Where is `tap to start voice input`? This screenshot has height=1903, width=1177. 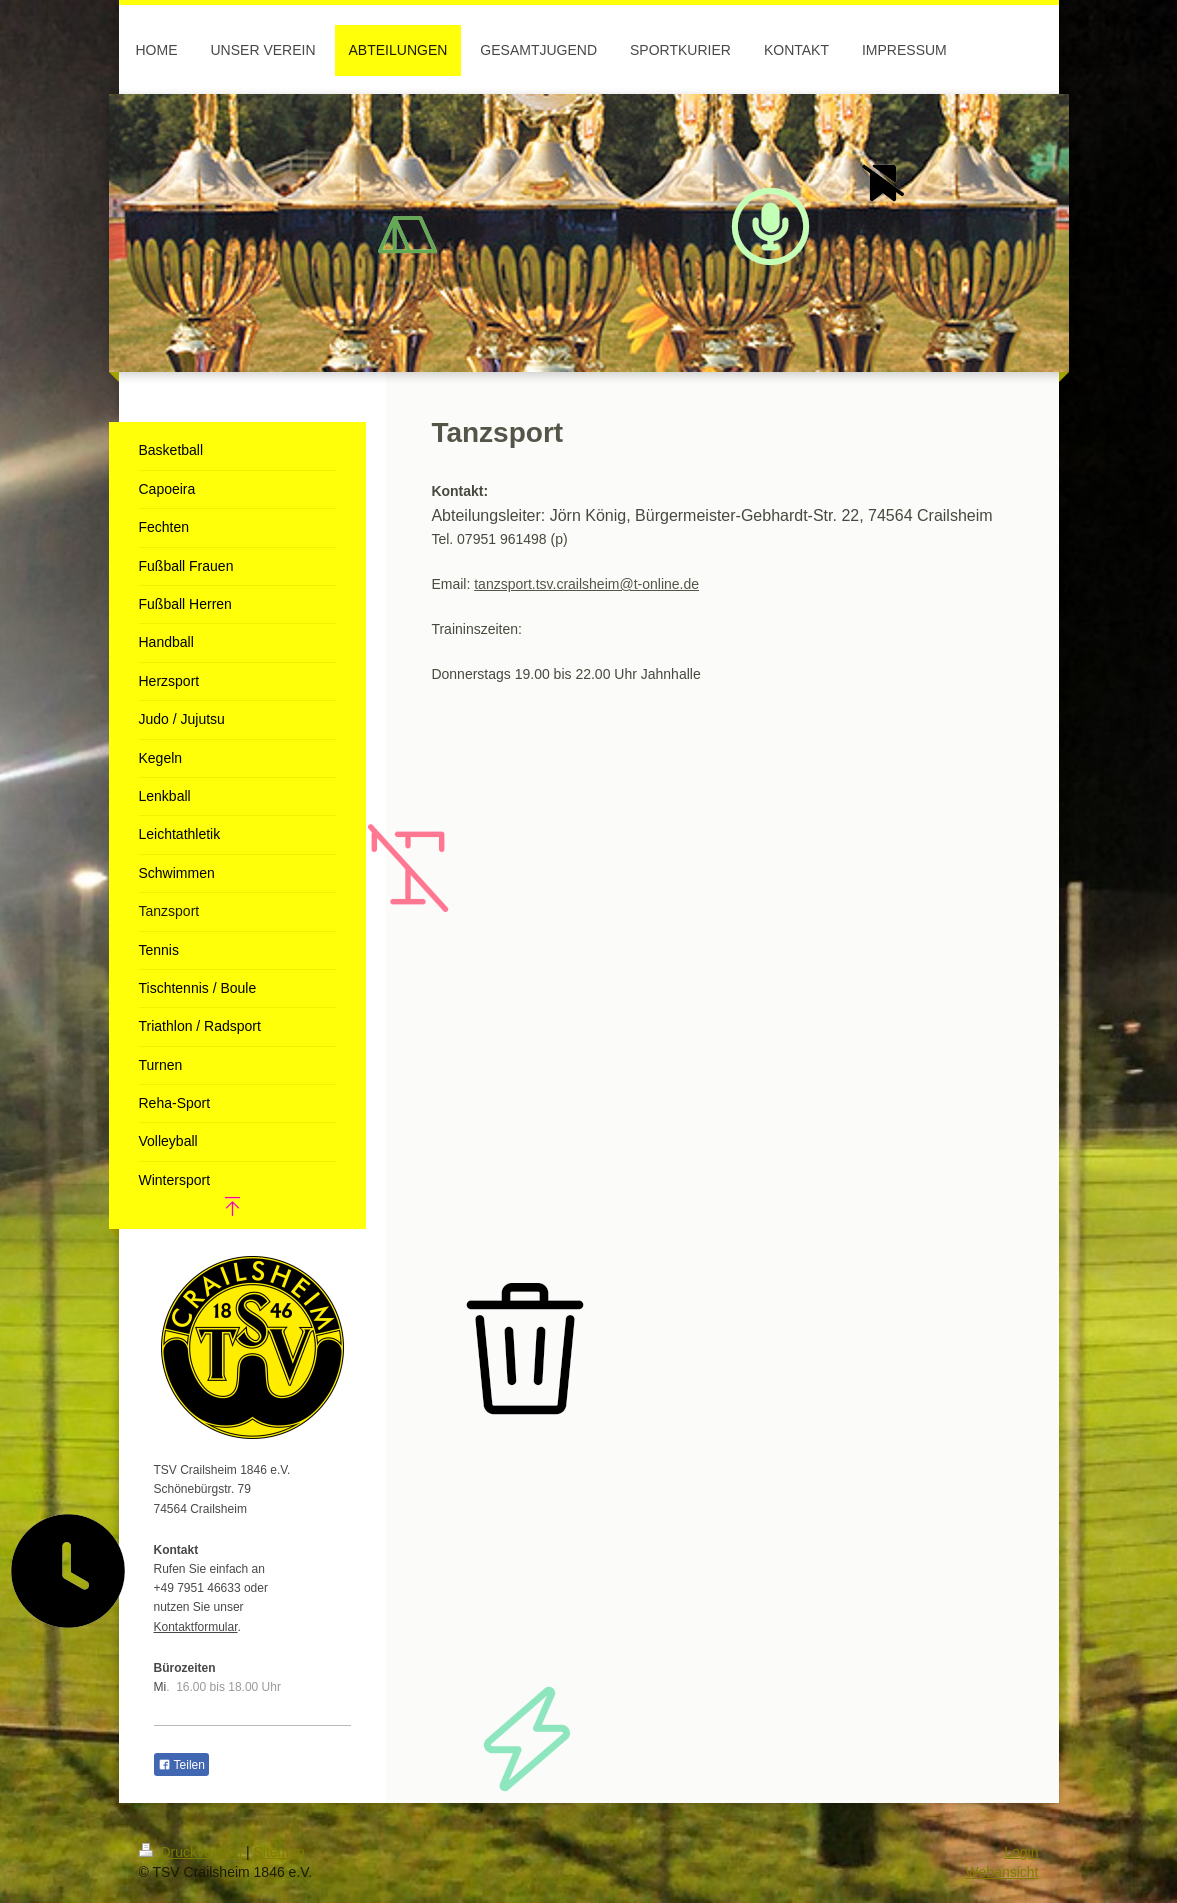 tap to start voice input is located at coordinates (770, 226).